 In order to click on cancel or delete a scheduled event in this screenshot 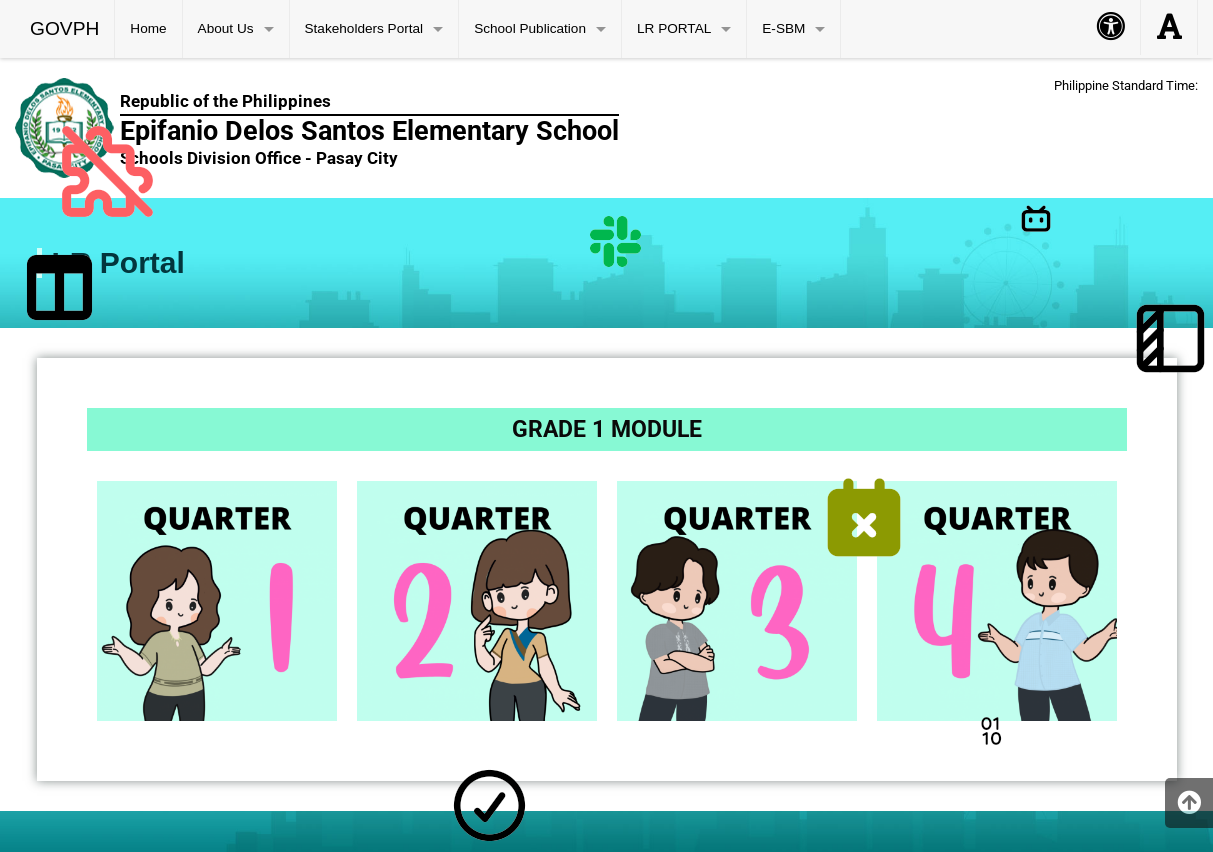, I will do `click(864, 520)`.